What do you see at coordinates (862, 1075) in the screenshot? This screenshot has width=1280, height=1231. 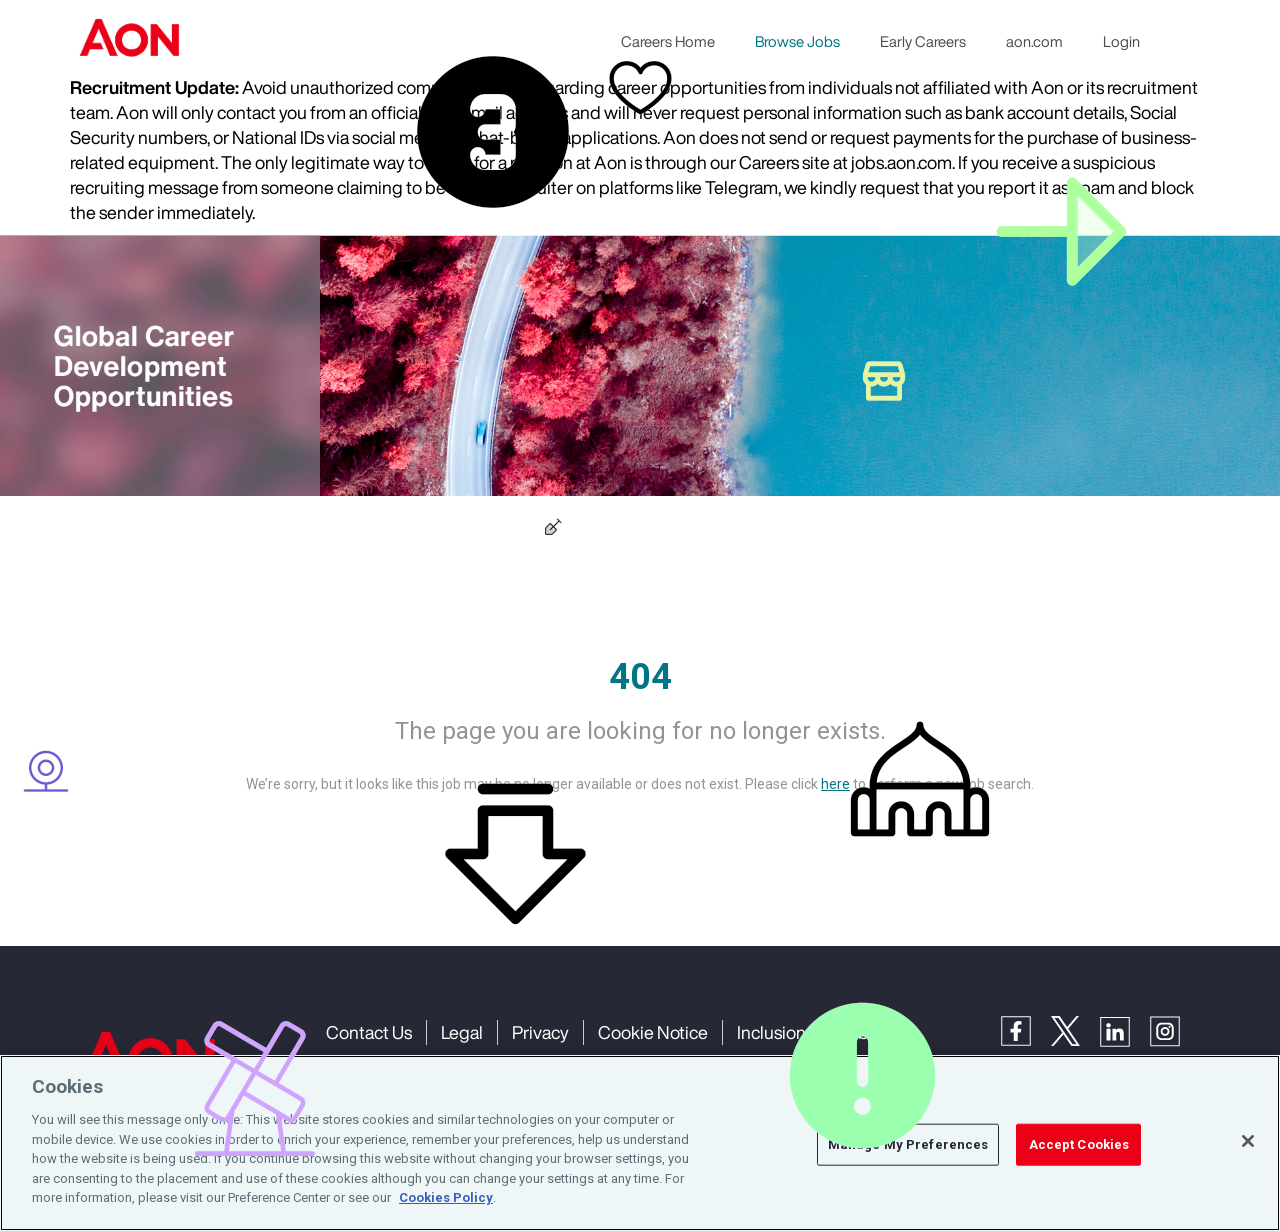 I see `indicates a warning or alert that needs attention` at bounding box center [862, 1075].